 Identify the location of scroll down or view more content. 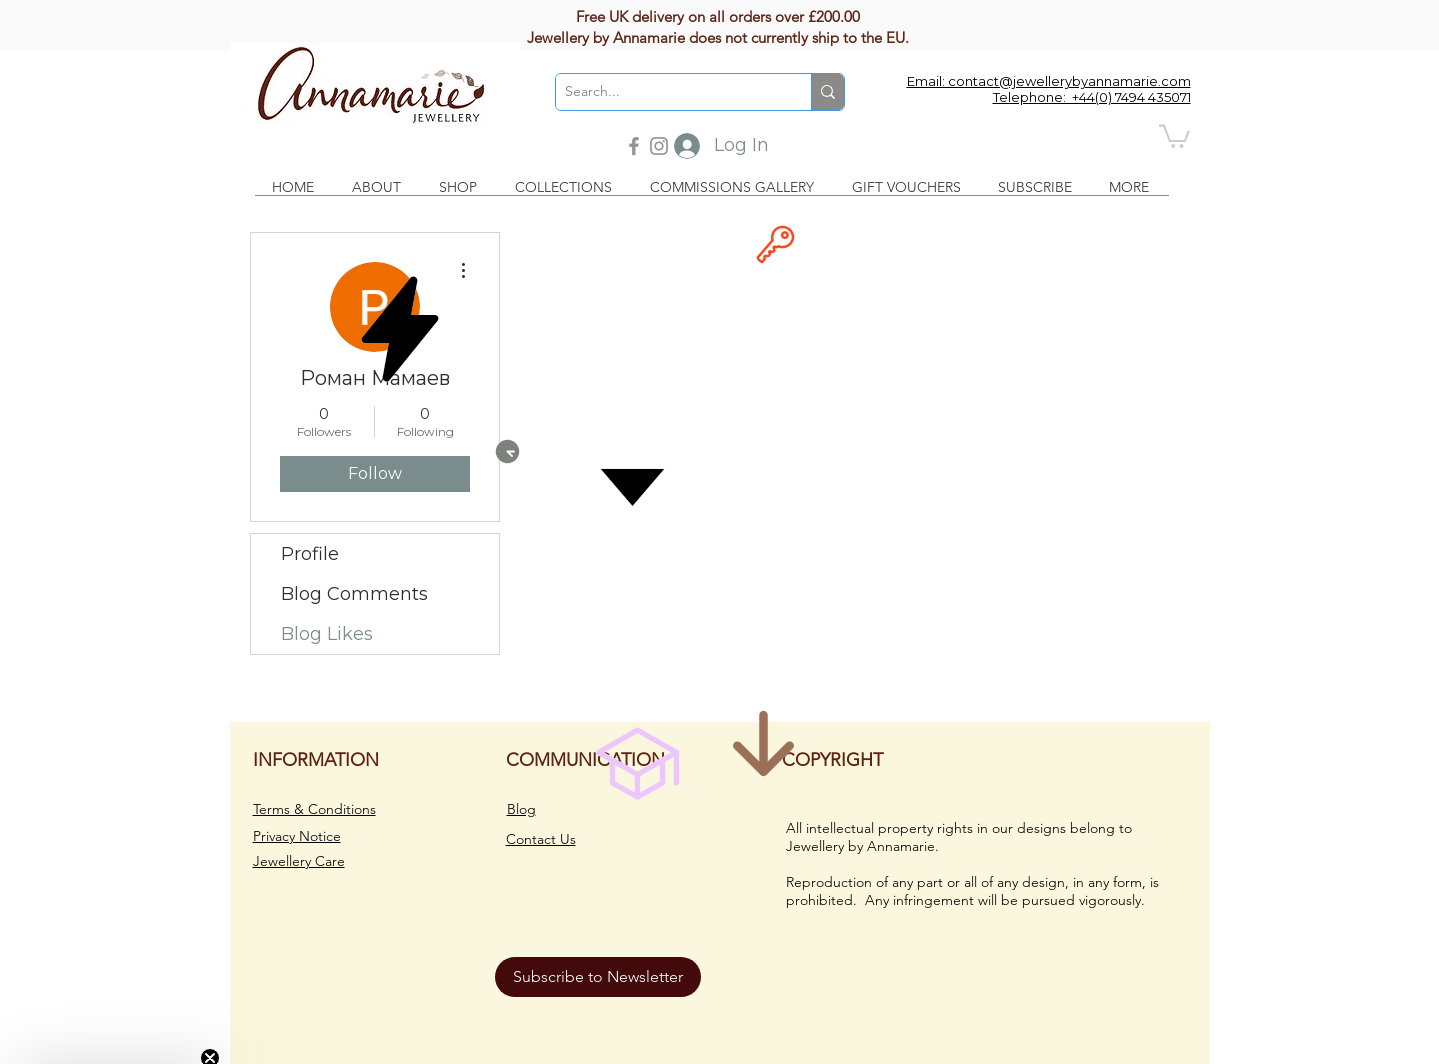
(763, 743).